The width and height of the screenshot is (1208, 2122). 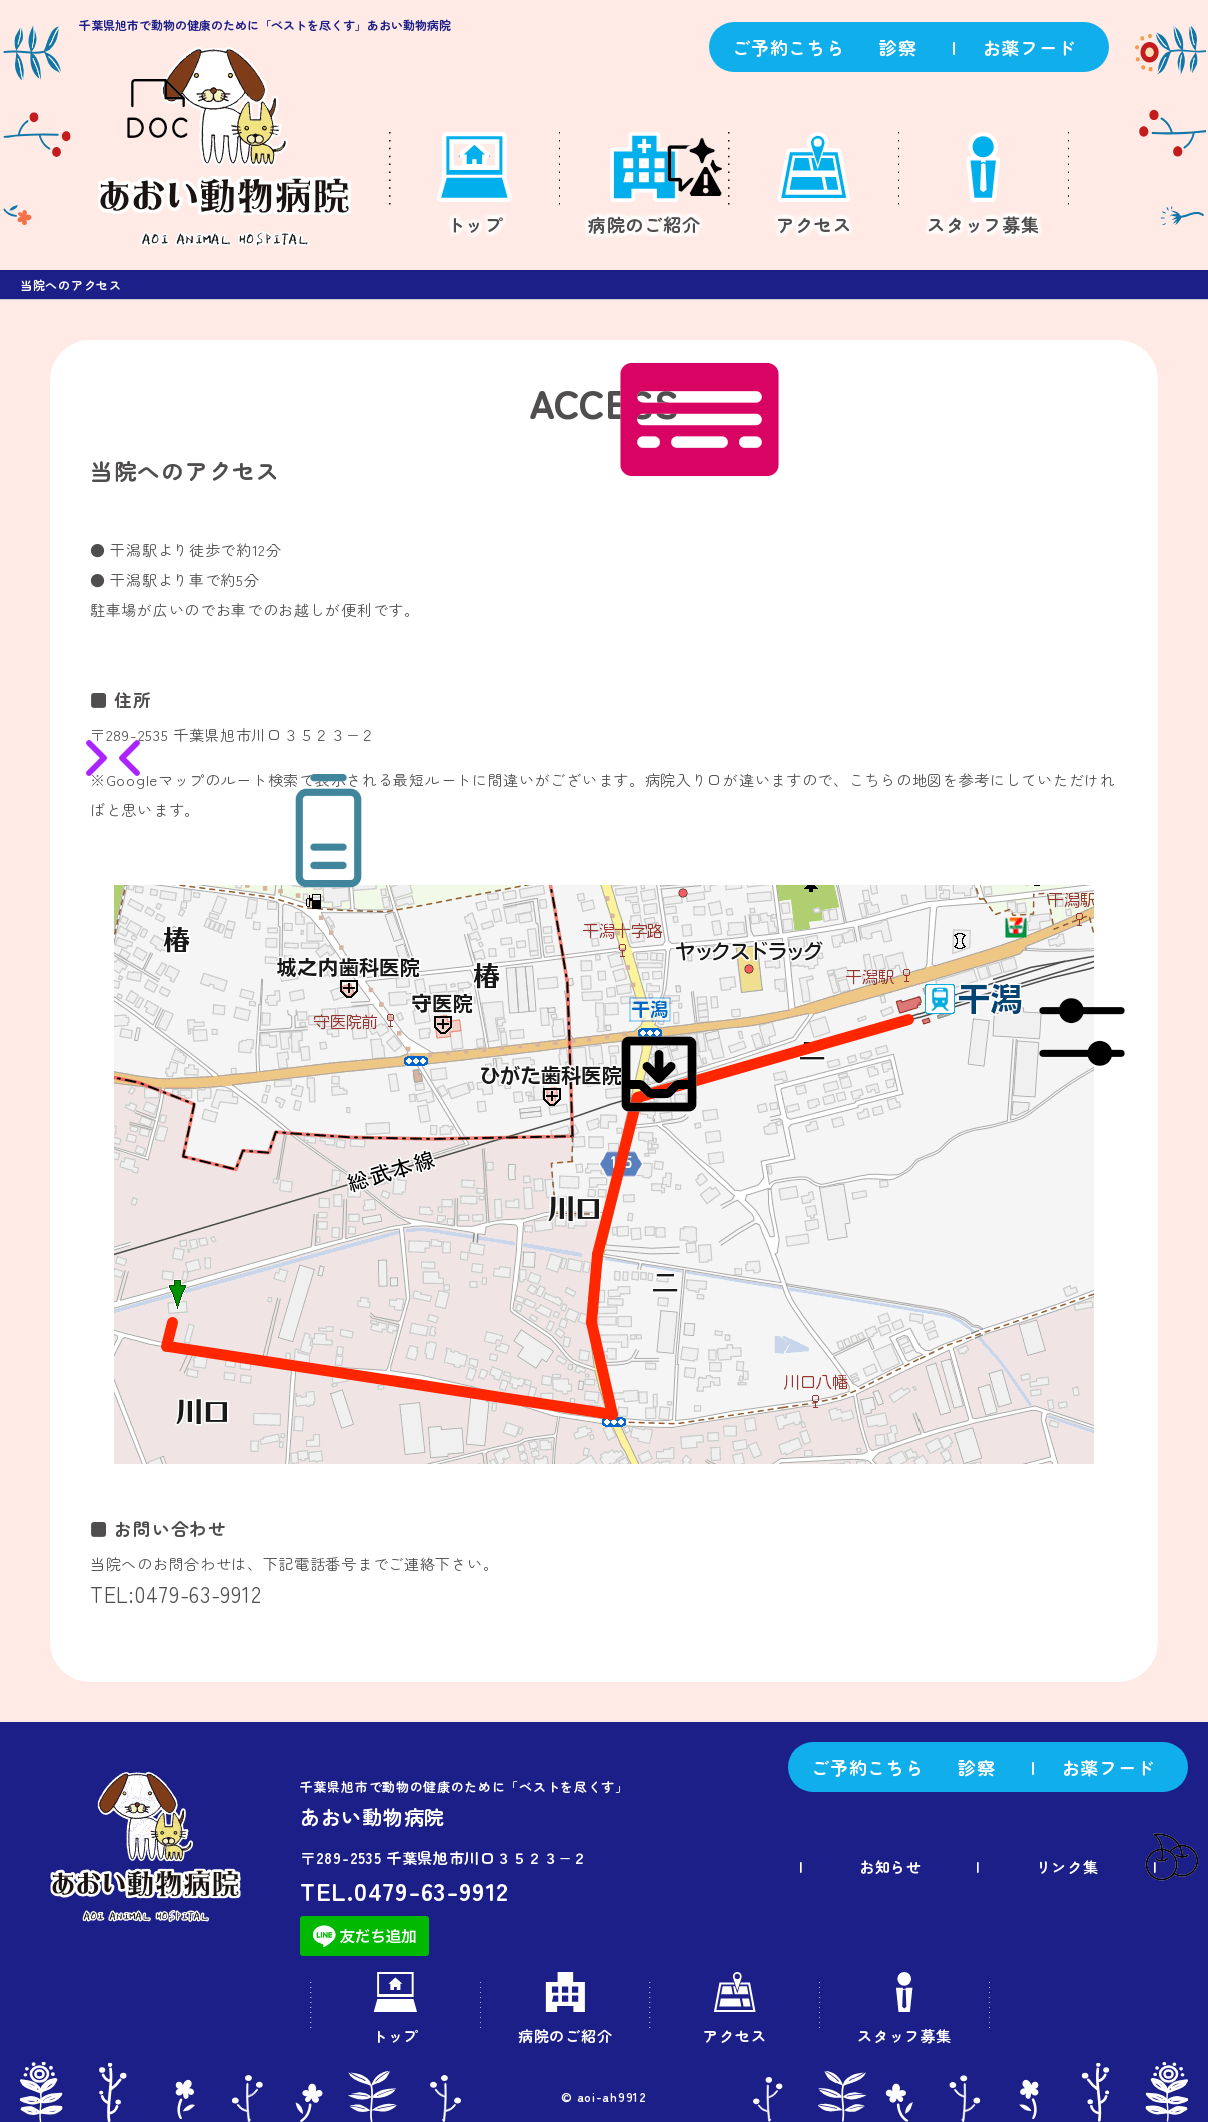 I want to click on download file to inbox or tray, so click(x=659, y=1074).